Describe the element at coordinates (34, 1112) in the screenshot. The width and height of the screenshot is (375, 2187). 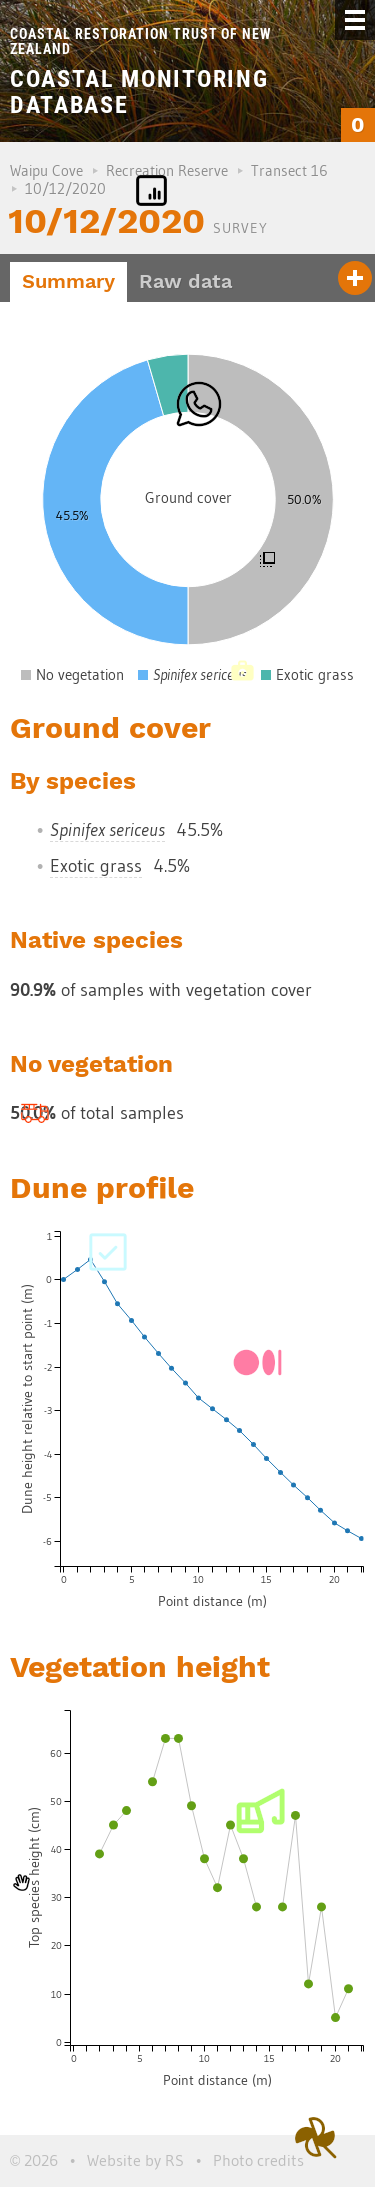
I see `access emergency services information` at that location.